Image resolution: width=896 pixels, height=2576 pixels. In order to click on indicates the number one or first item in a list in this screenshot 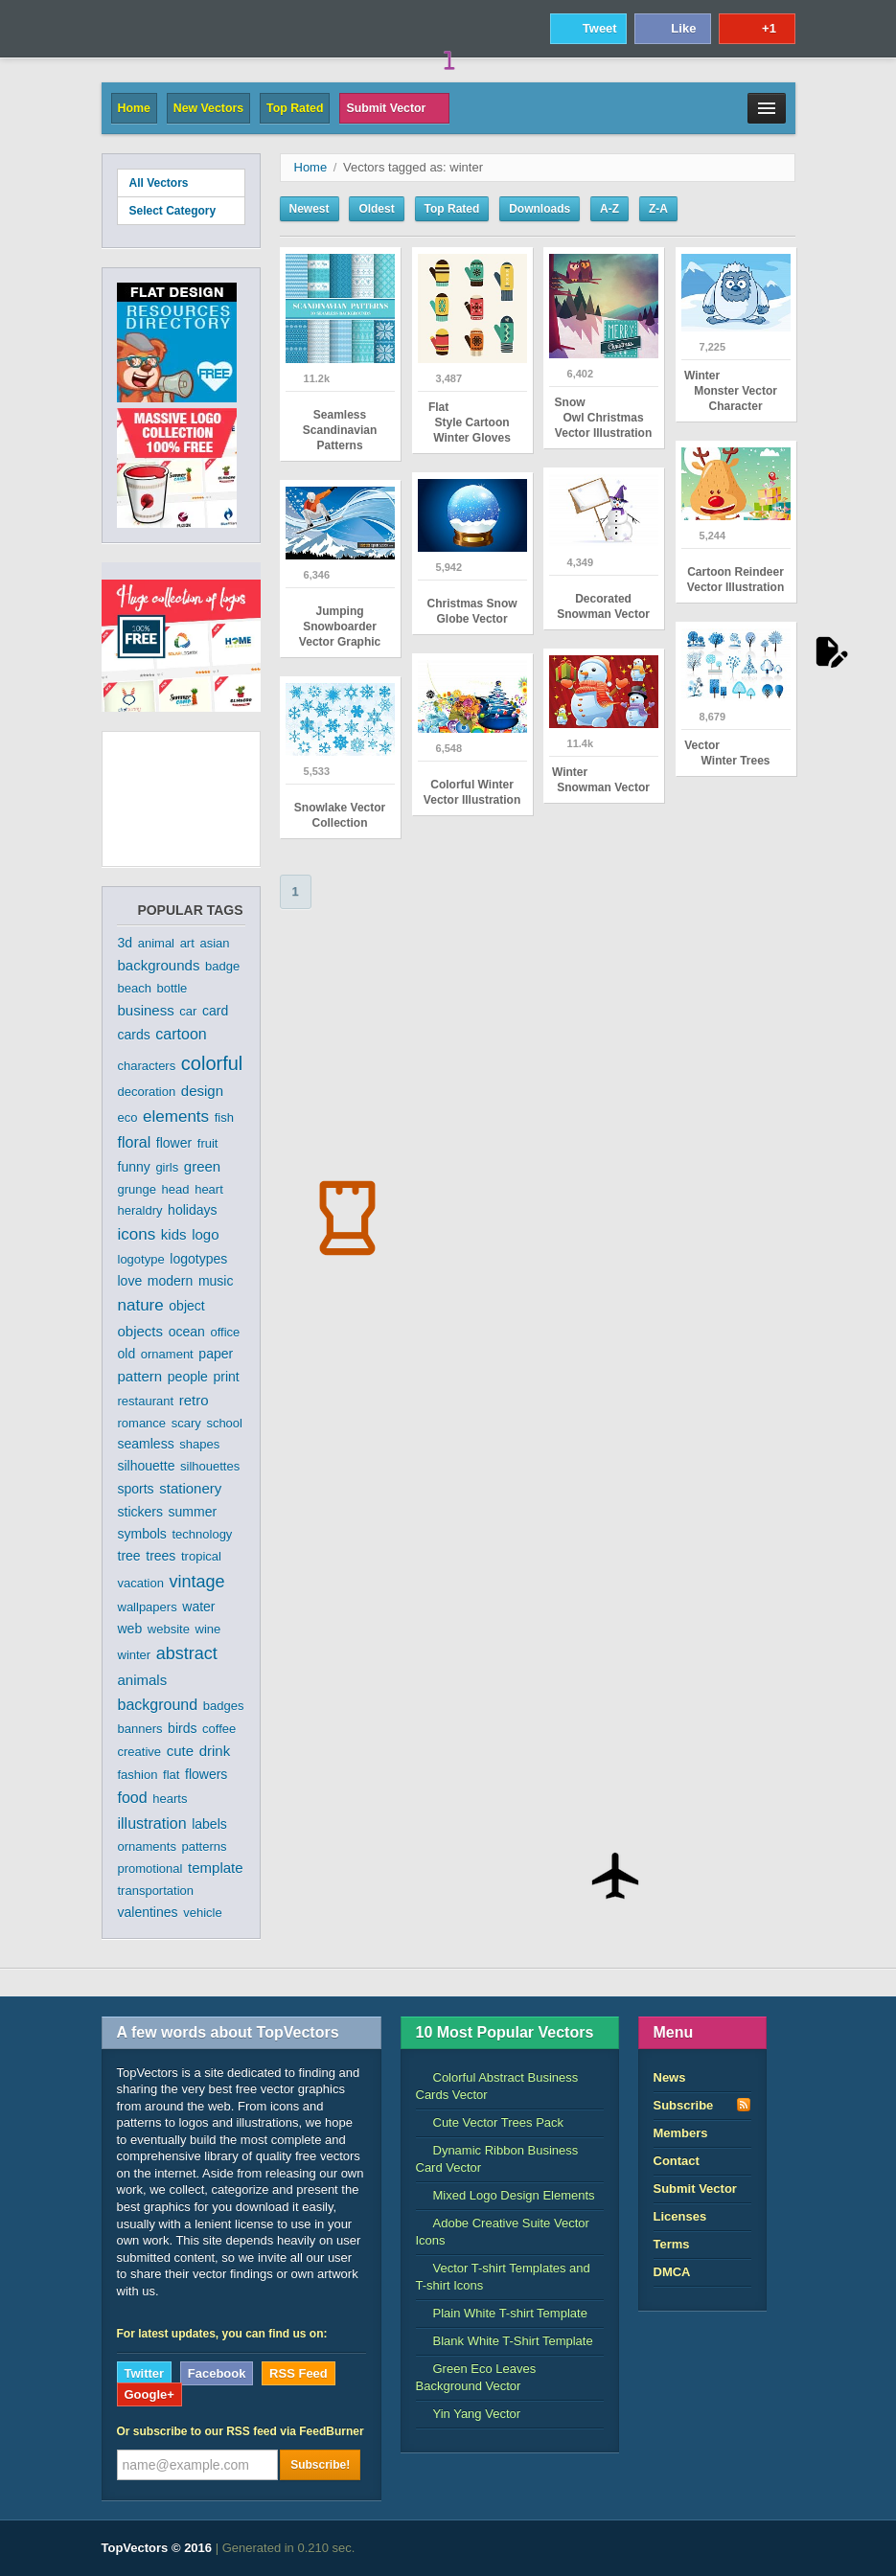, I will do `click(449, 60)`.